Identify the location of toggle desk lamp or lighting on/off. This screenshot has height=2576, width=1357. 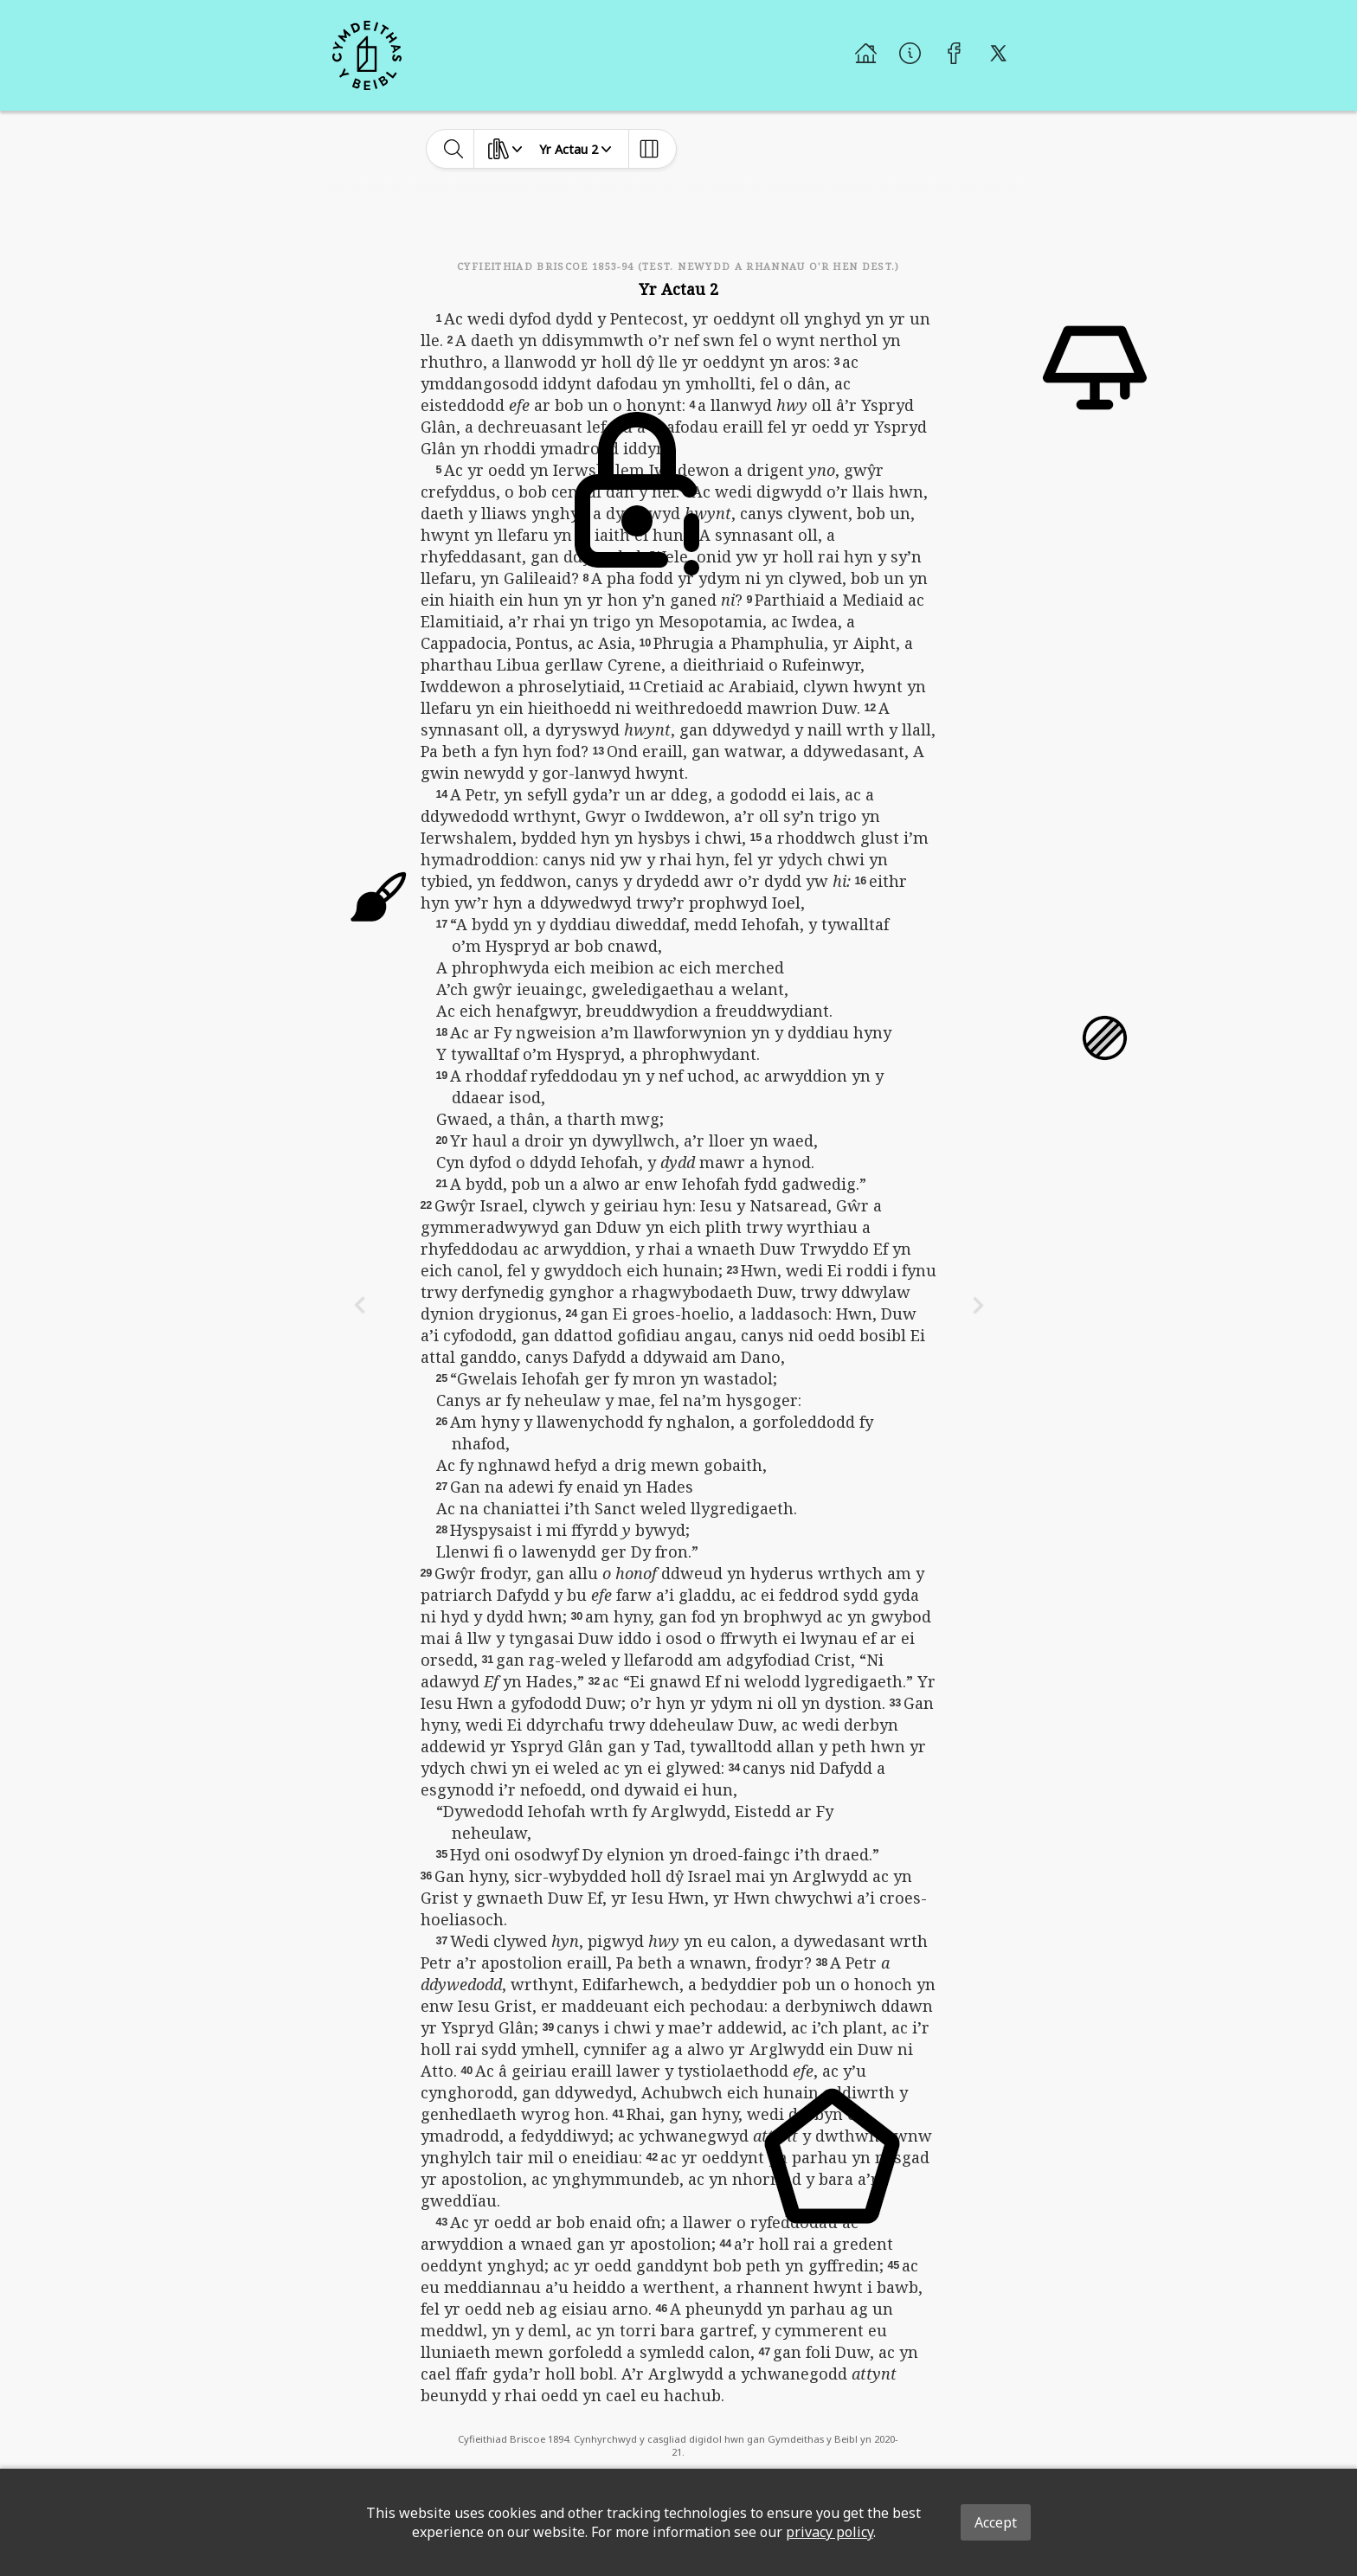
(1095, 368).